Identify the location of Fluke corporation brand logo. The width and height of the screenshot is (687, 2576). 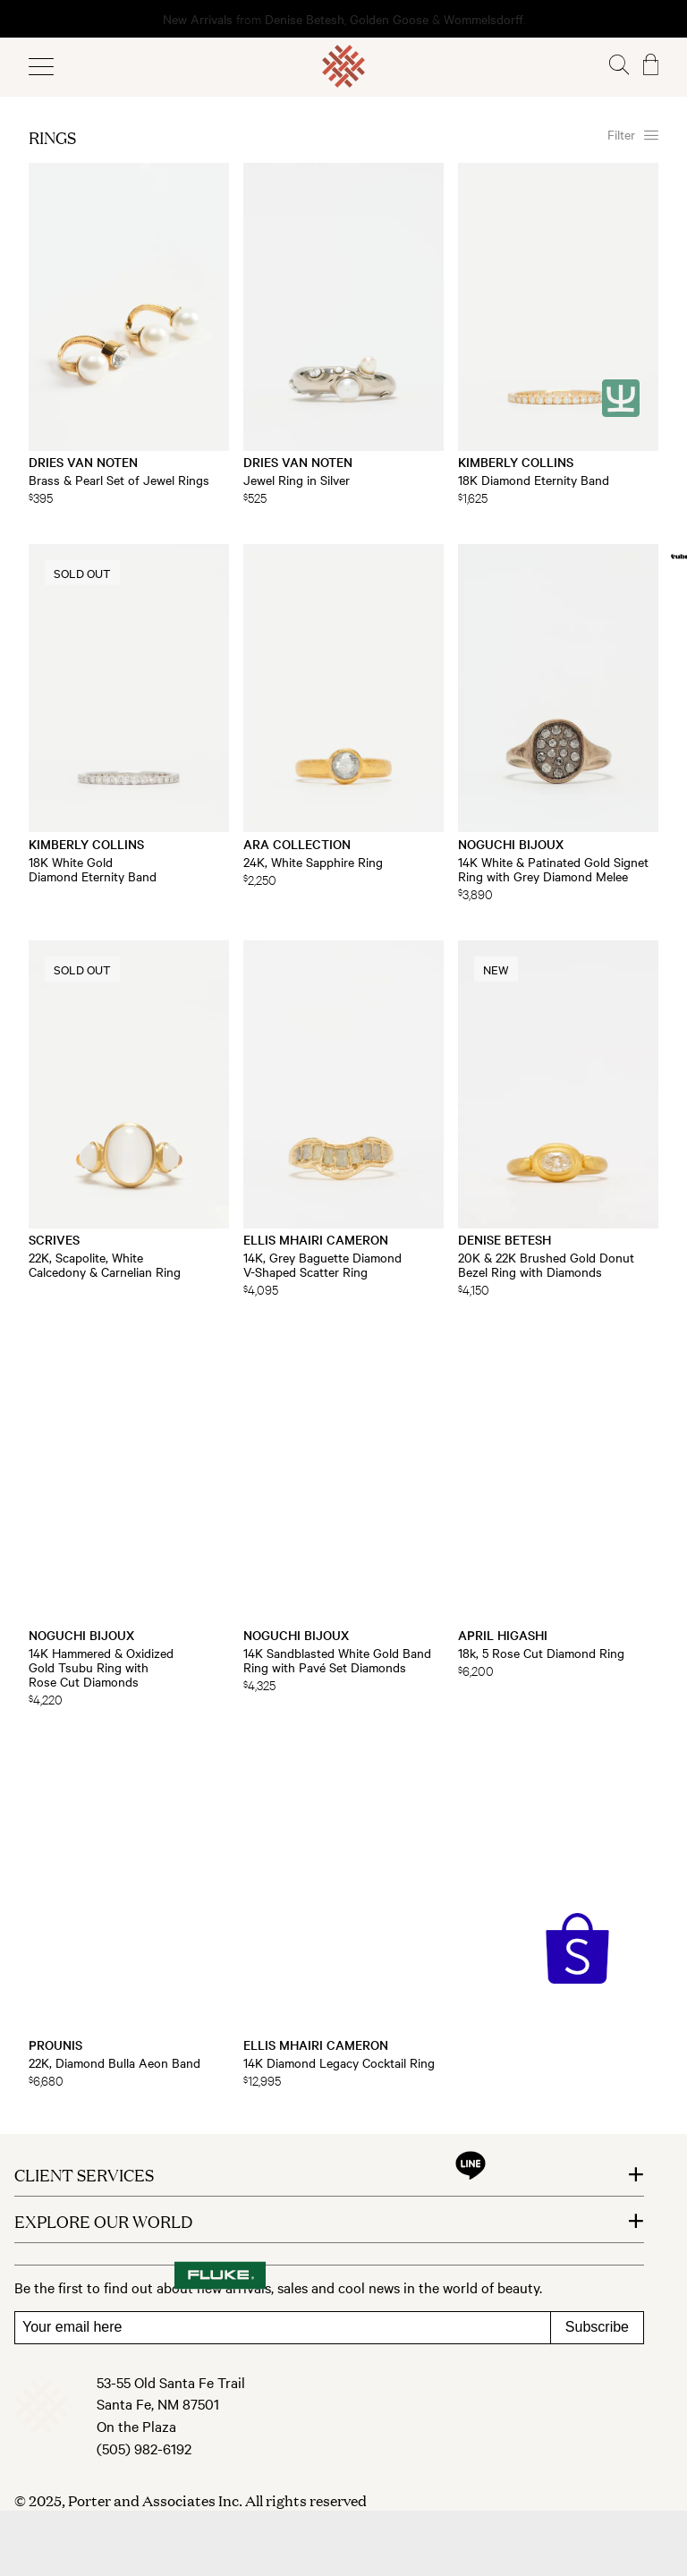
(220, 2275).